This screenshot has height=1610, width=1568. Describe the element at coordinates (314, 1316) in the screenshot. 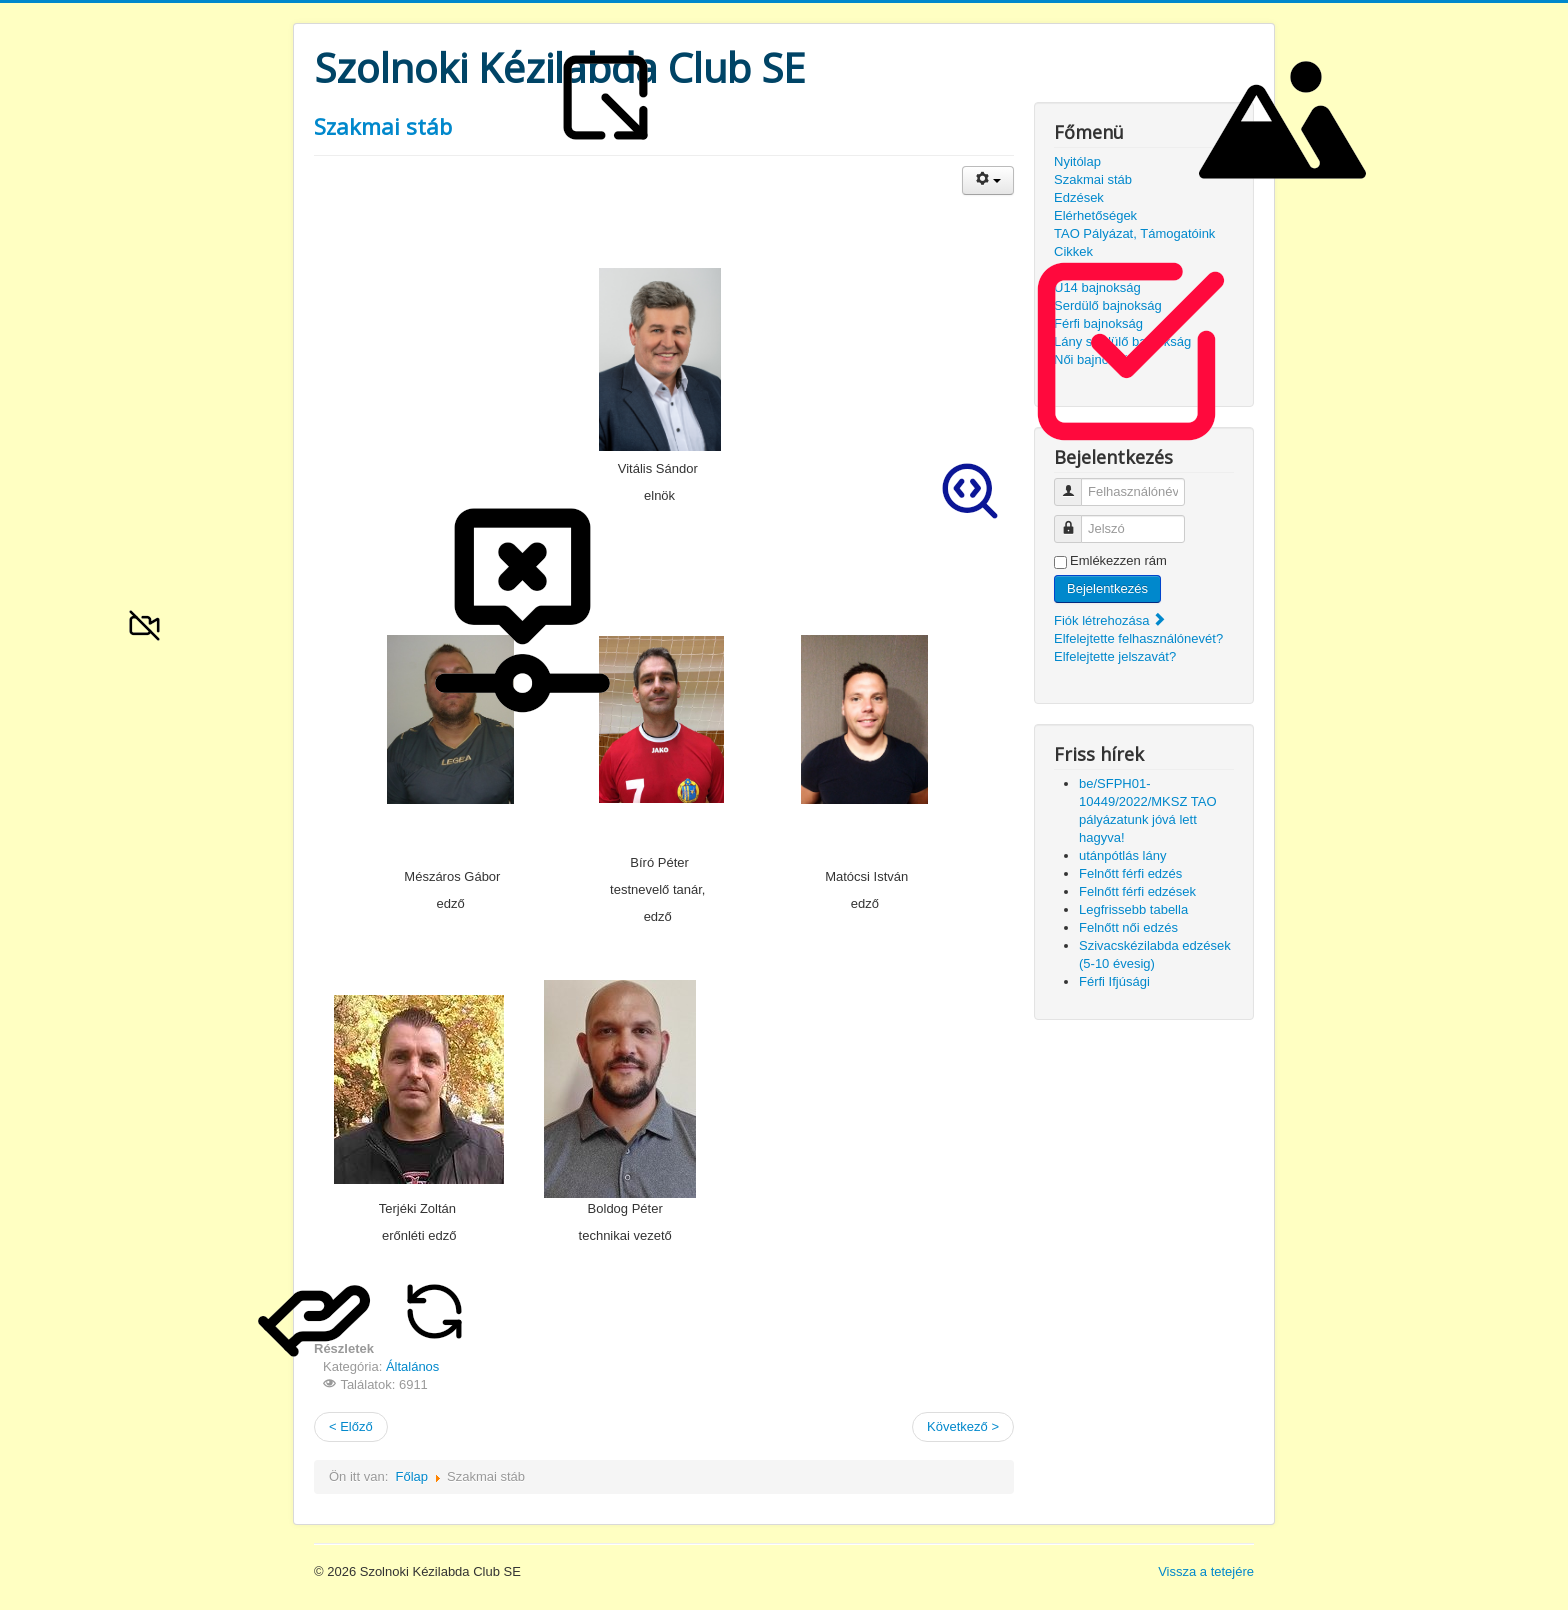

I see `access help or support options` at that location.